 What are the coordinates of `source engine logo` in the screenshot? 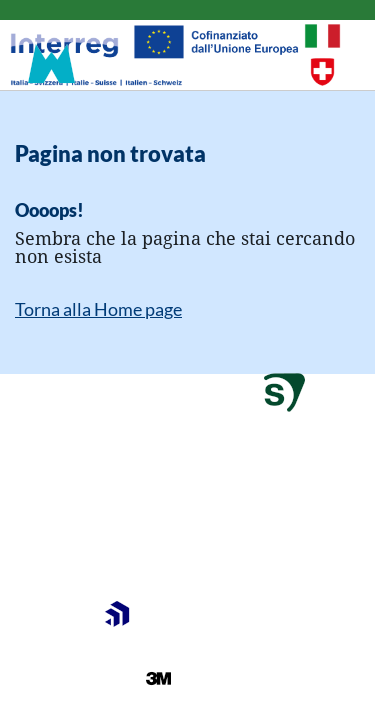 It's located at (284, 392).